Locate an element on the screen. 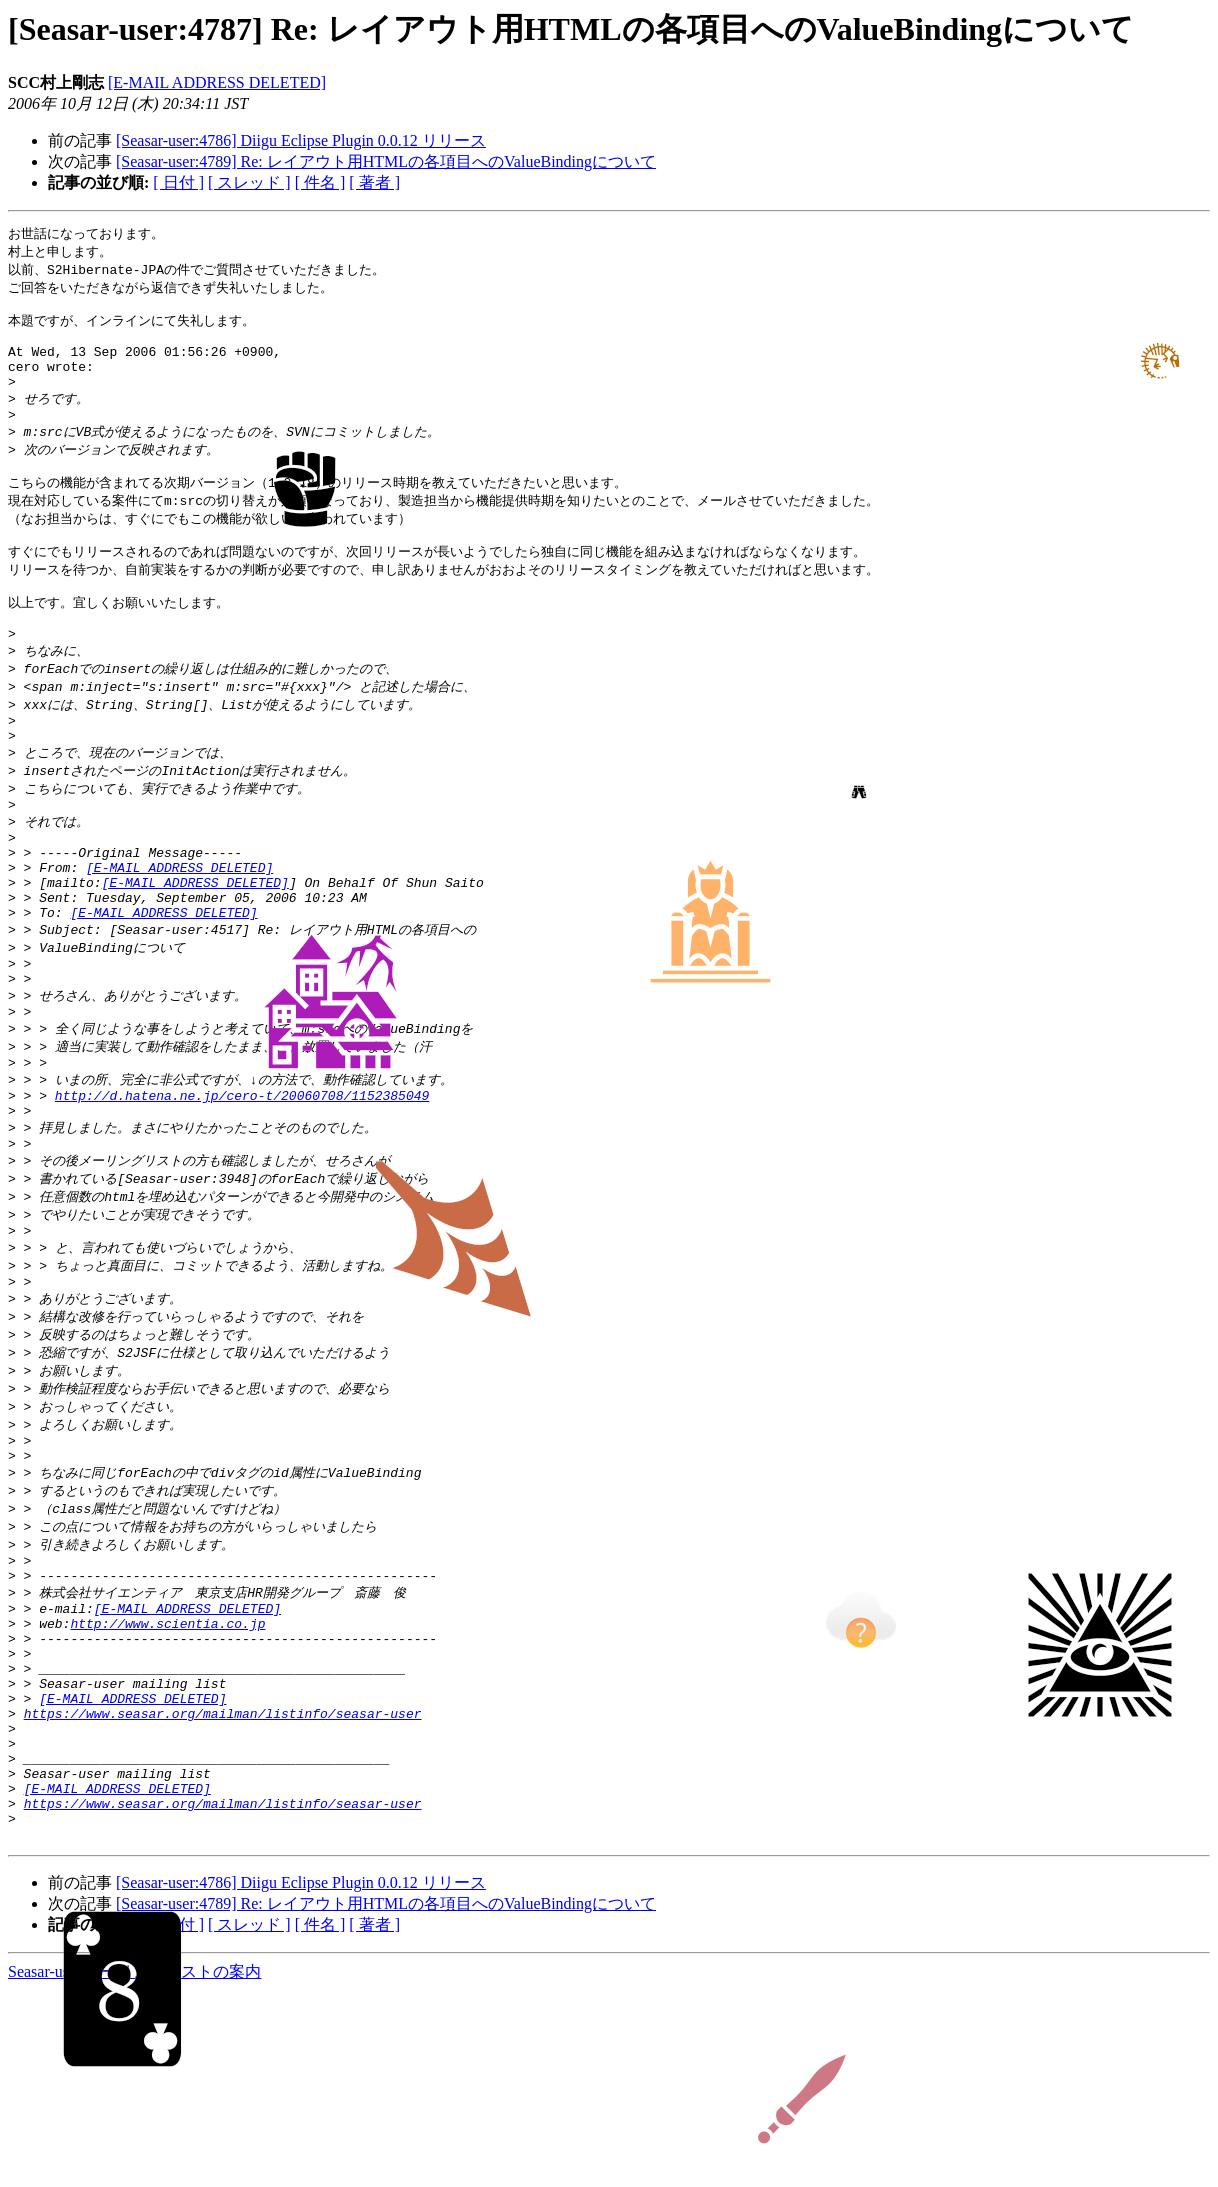 This screenshot has height=2187, width=1218. access haunted house level or spooky game area is located at coordinates (330, 1001).